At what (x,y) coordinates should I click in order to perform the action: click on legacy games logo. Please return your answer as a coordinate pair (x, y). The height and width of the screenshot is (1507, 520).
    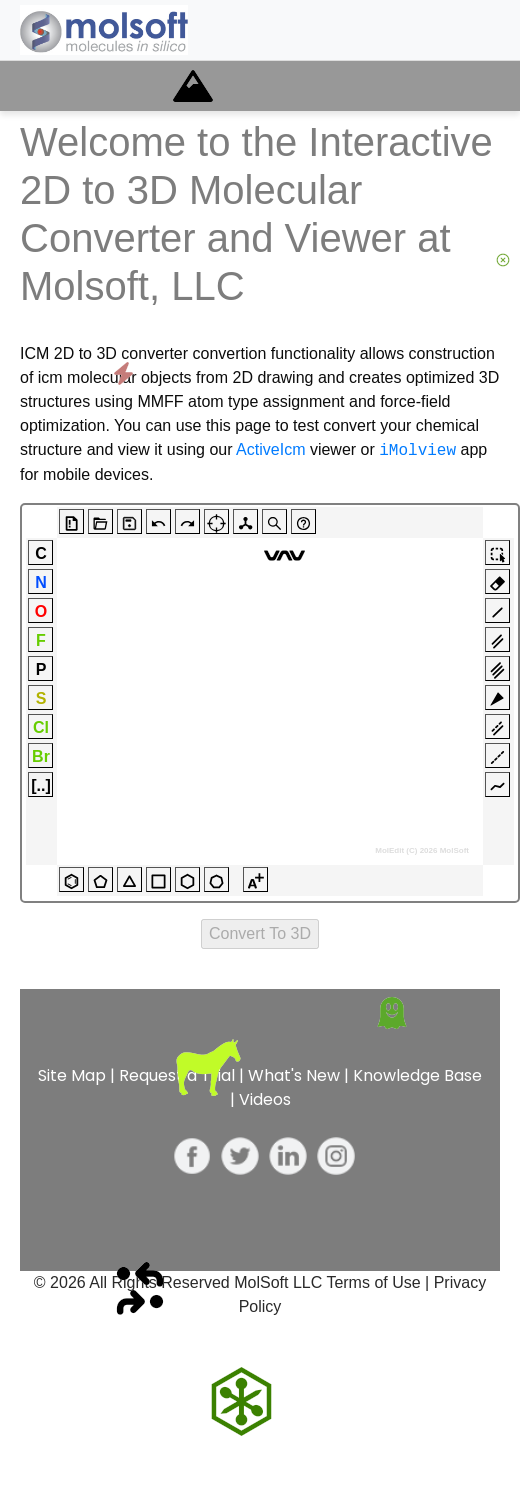
    Looking at the image, I should click on (241, 1401).